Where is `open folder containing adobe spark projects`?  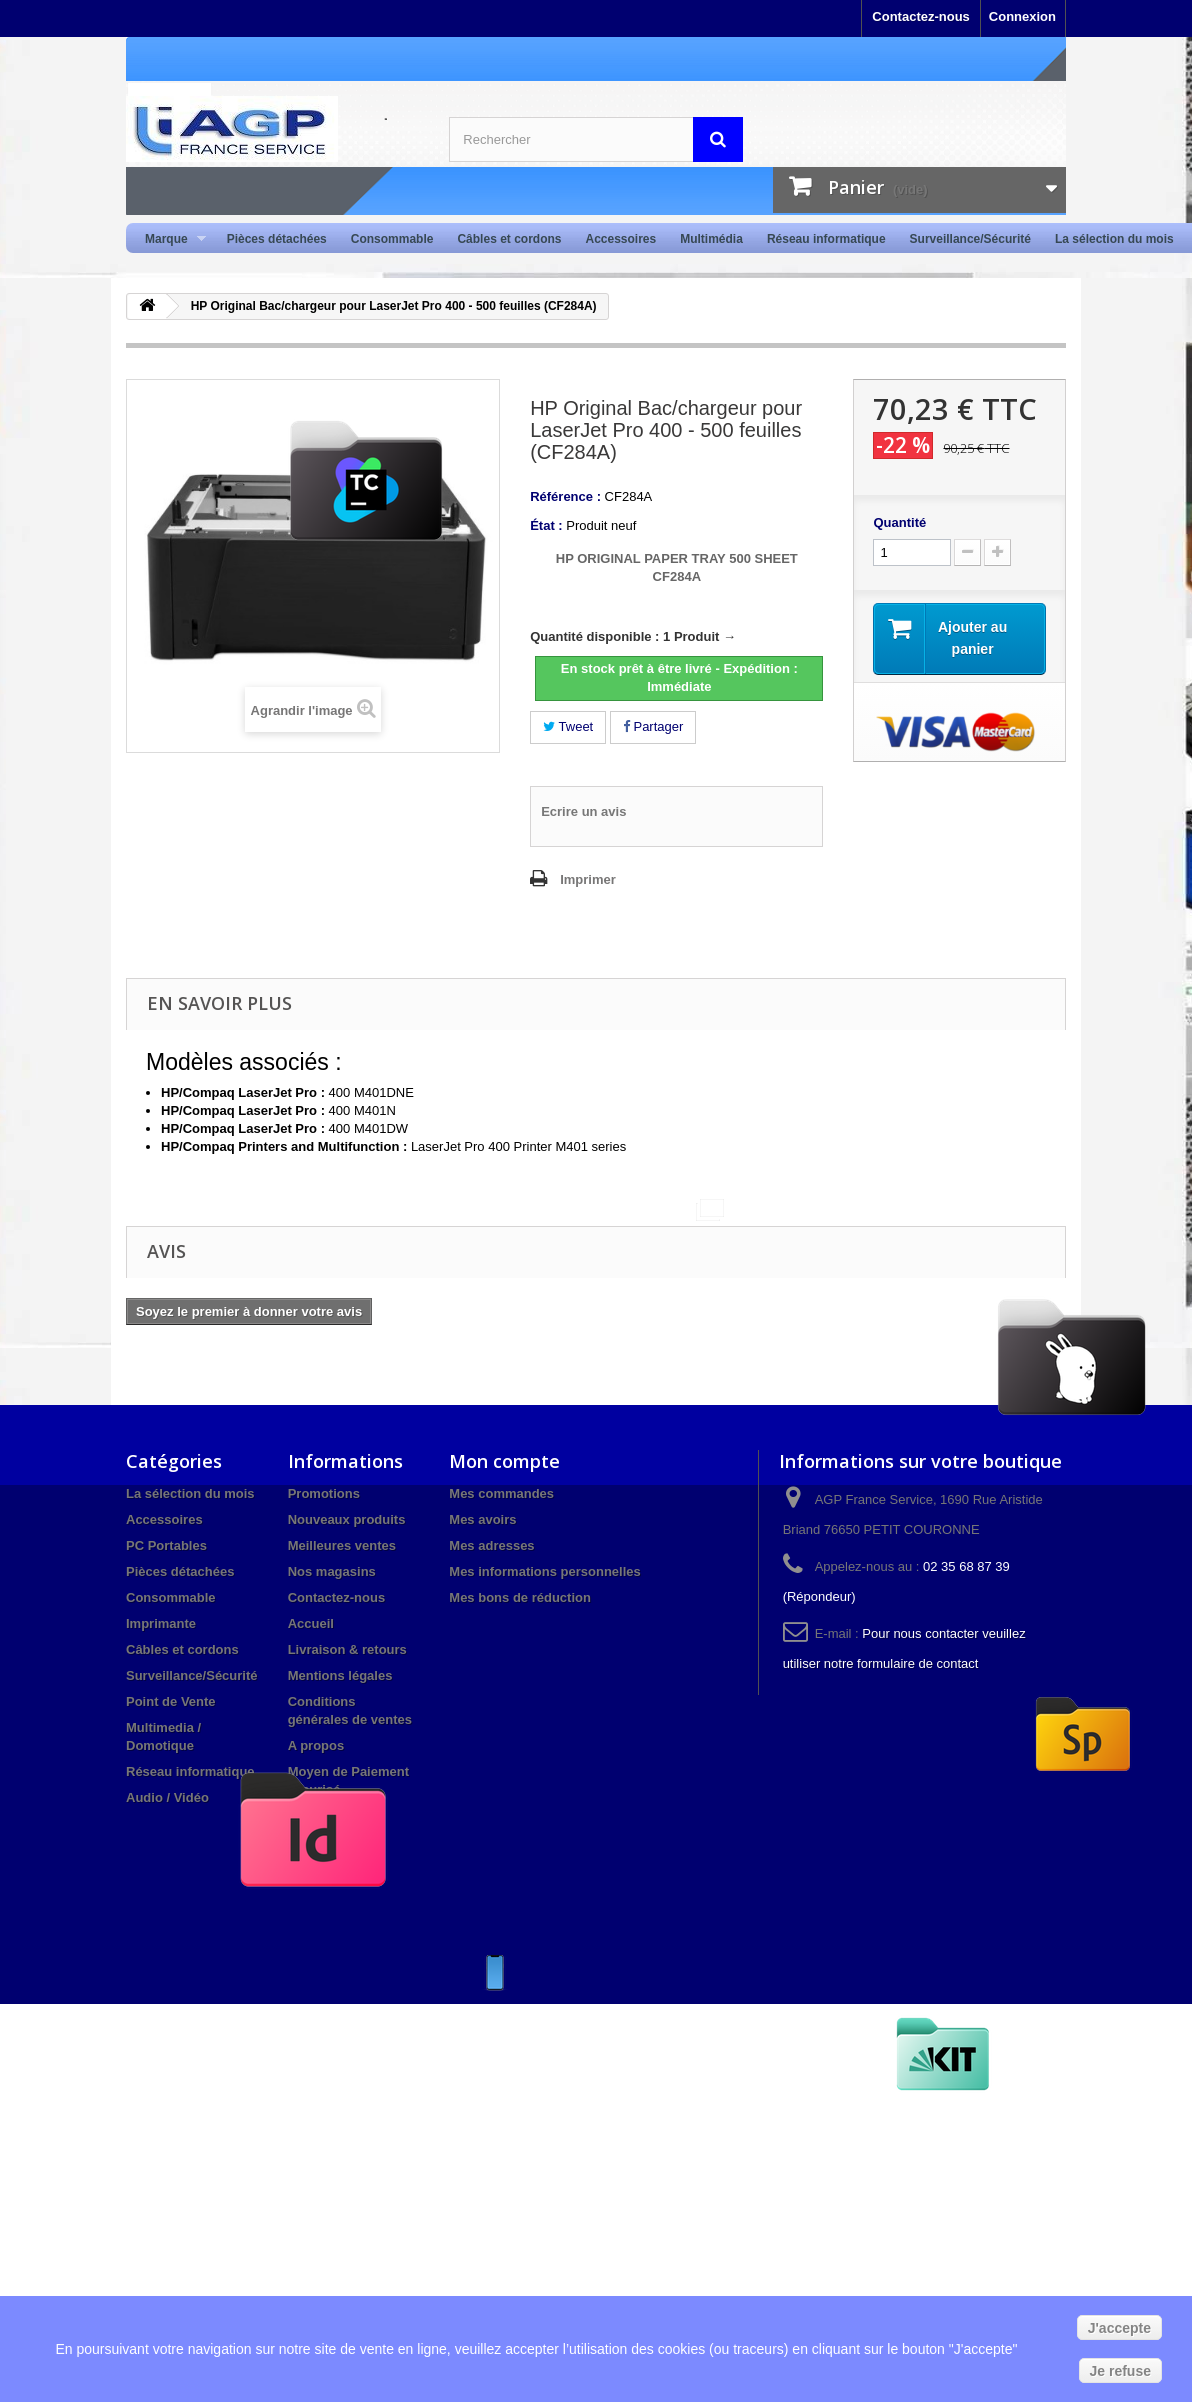 open folder containing adobe spark projects is located at coordinates (1082, 1736).